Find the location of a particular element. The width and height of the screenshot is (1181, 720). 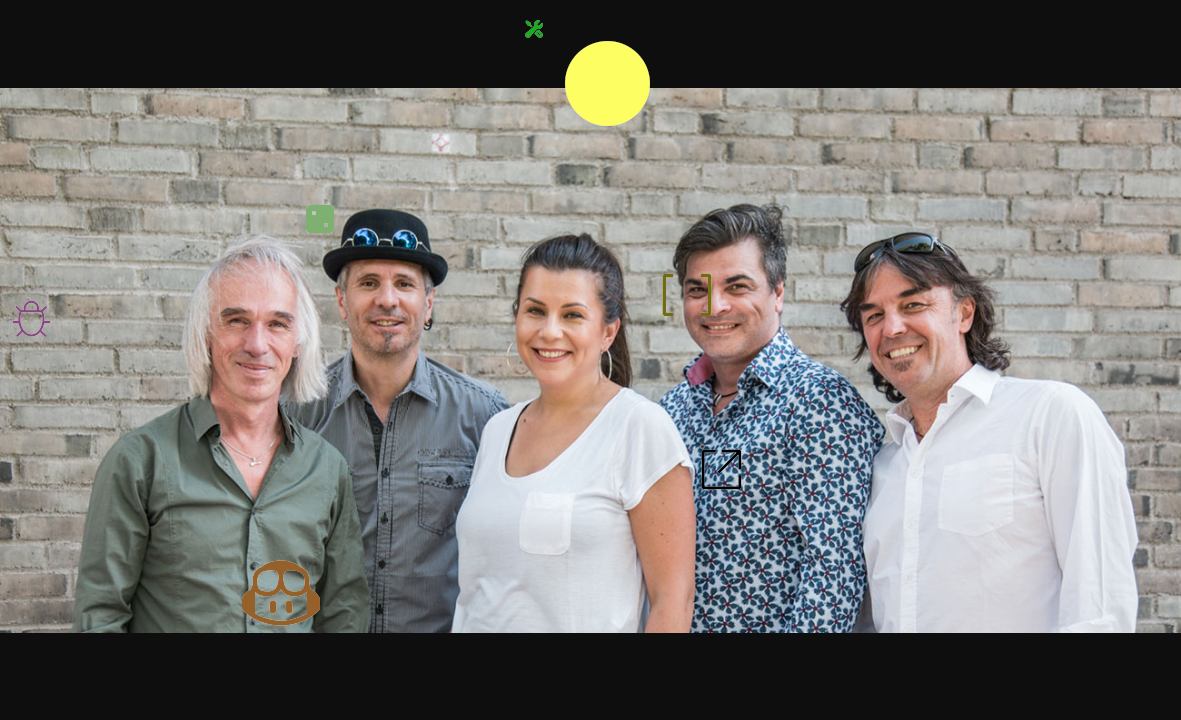

access settings or configuration options is located at coordinates (534, 29).